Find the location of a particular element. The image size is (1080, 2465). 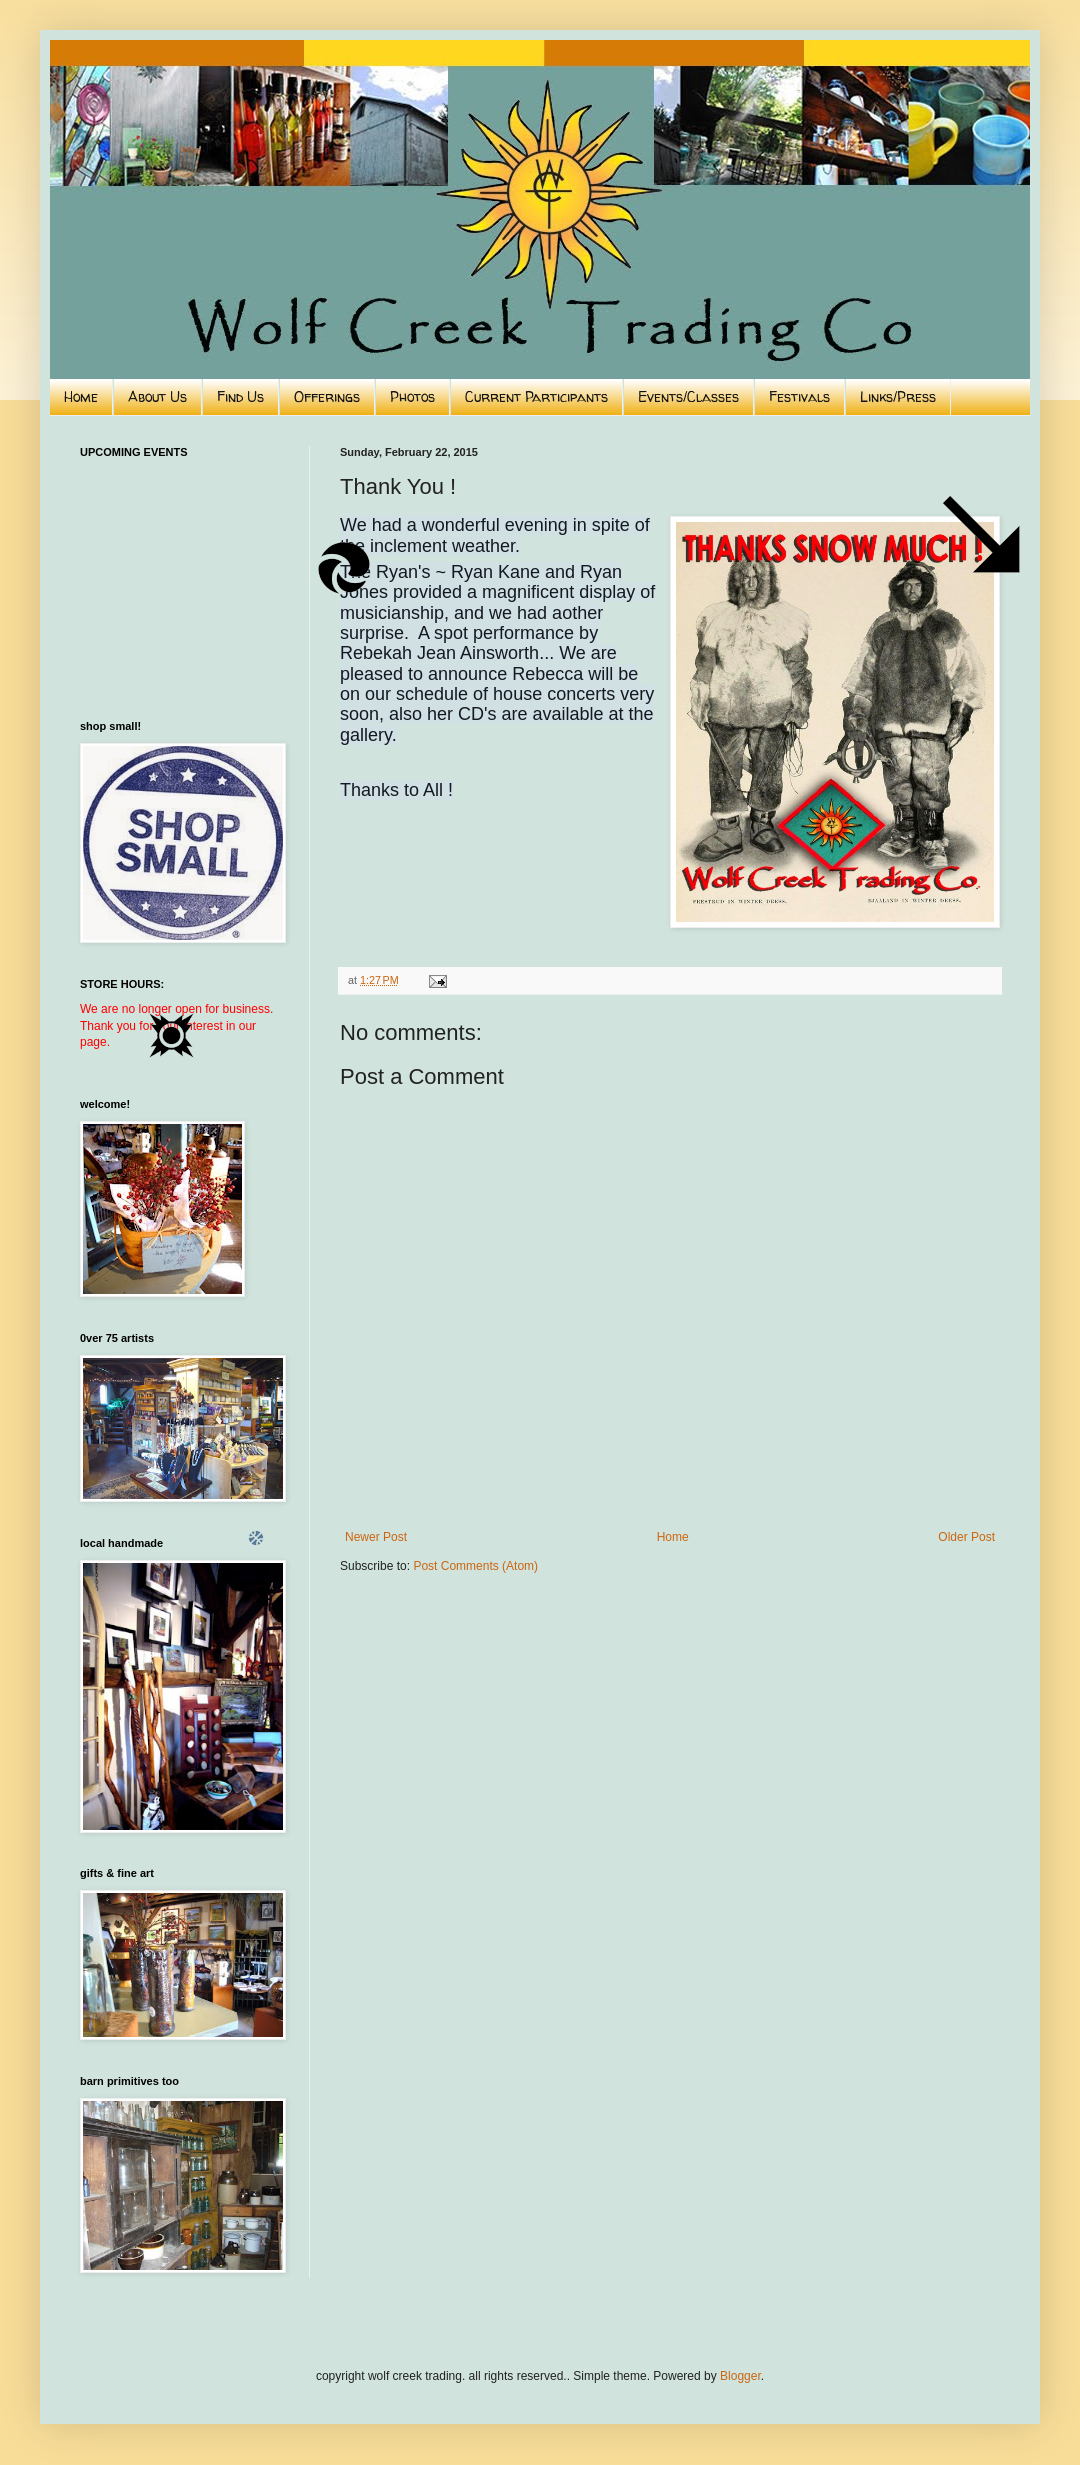

access sports or basketball-related content is located at coordinates (256, 1538).